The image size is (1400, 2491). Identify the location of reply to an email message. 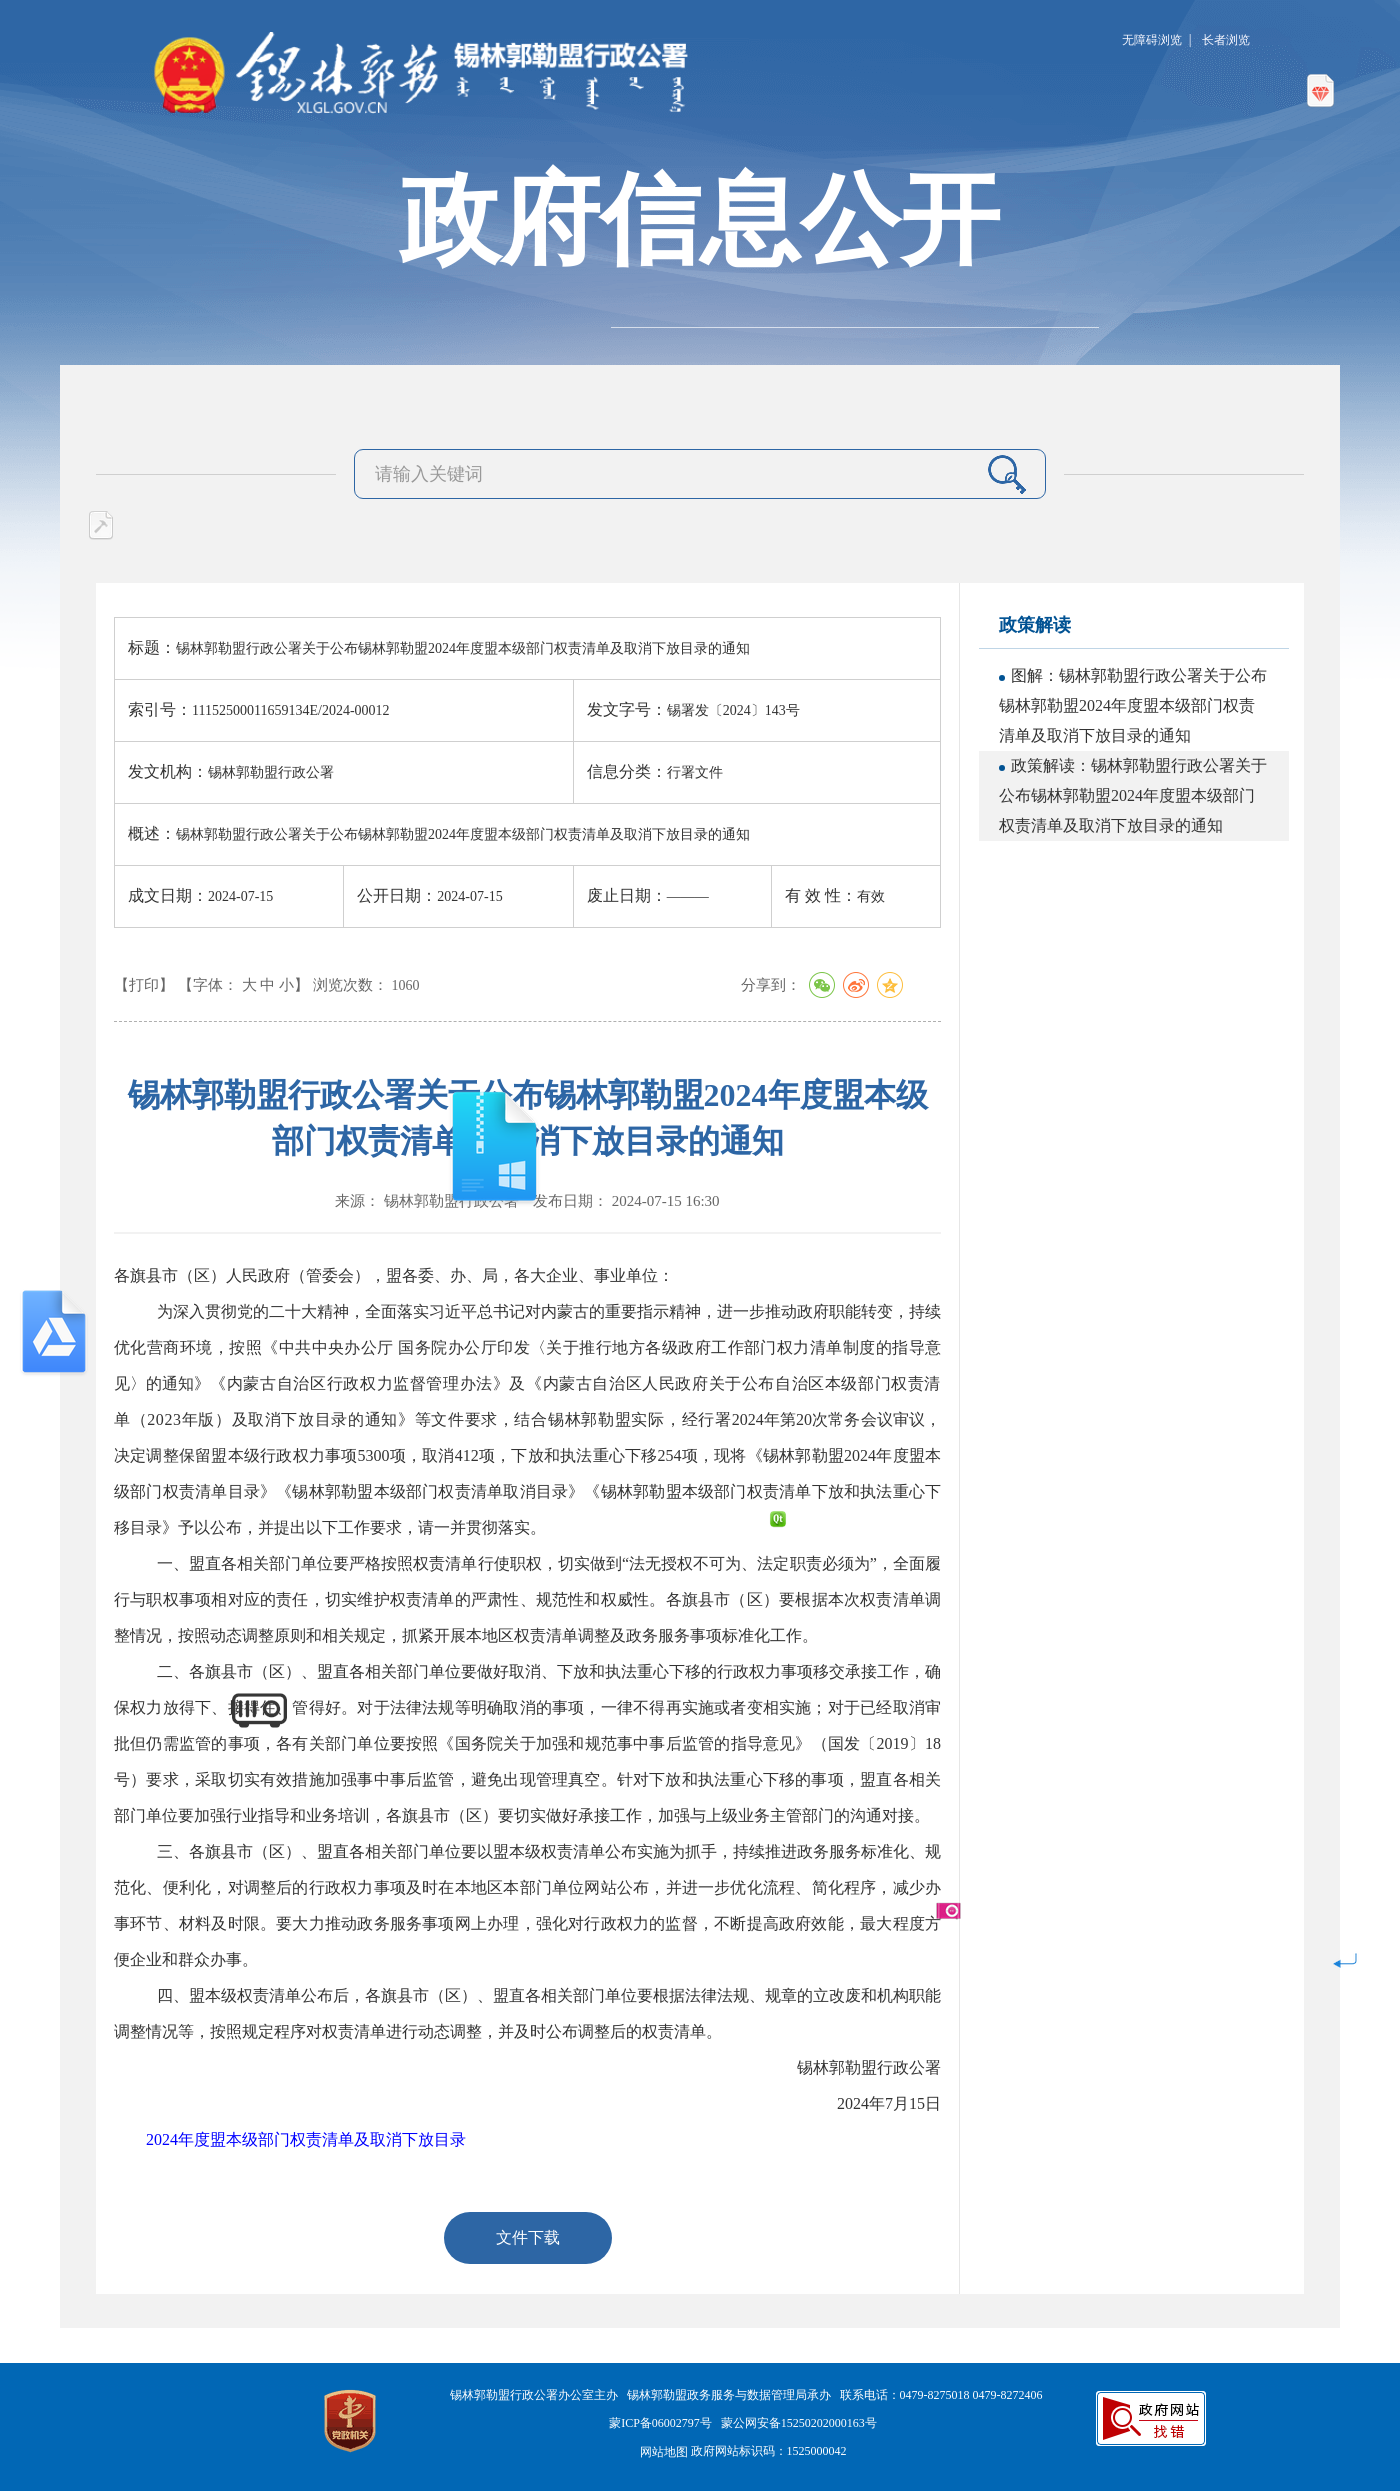
(1344, 1960).